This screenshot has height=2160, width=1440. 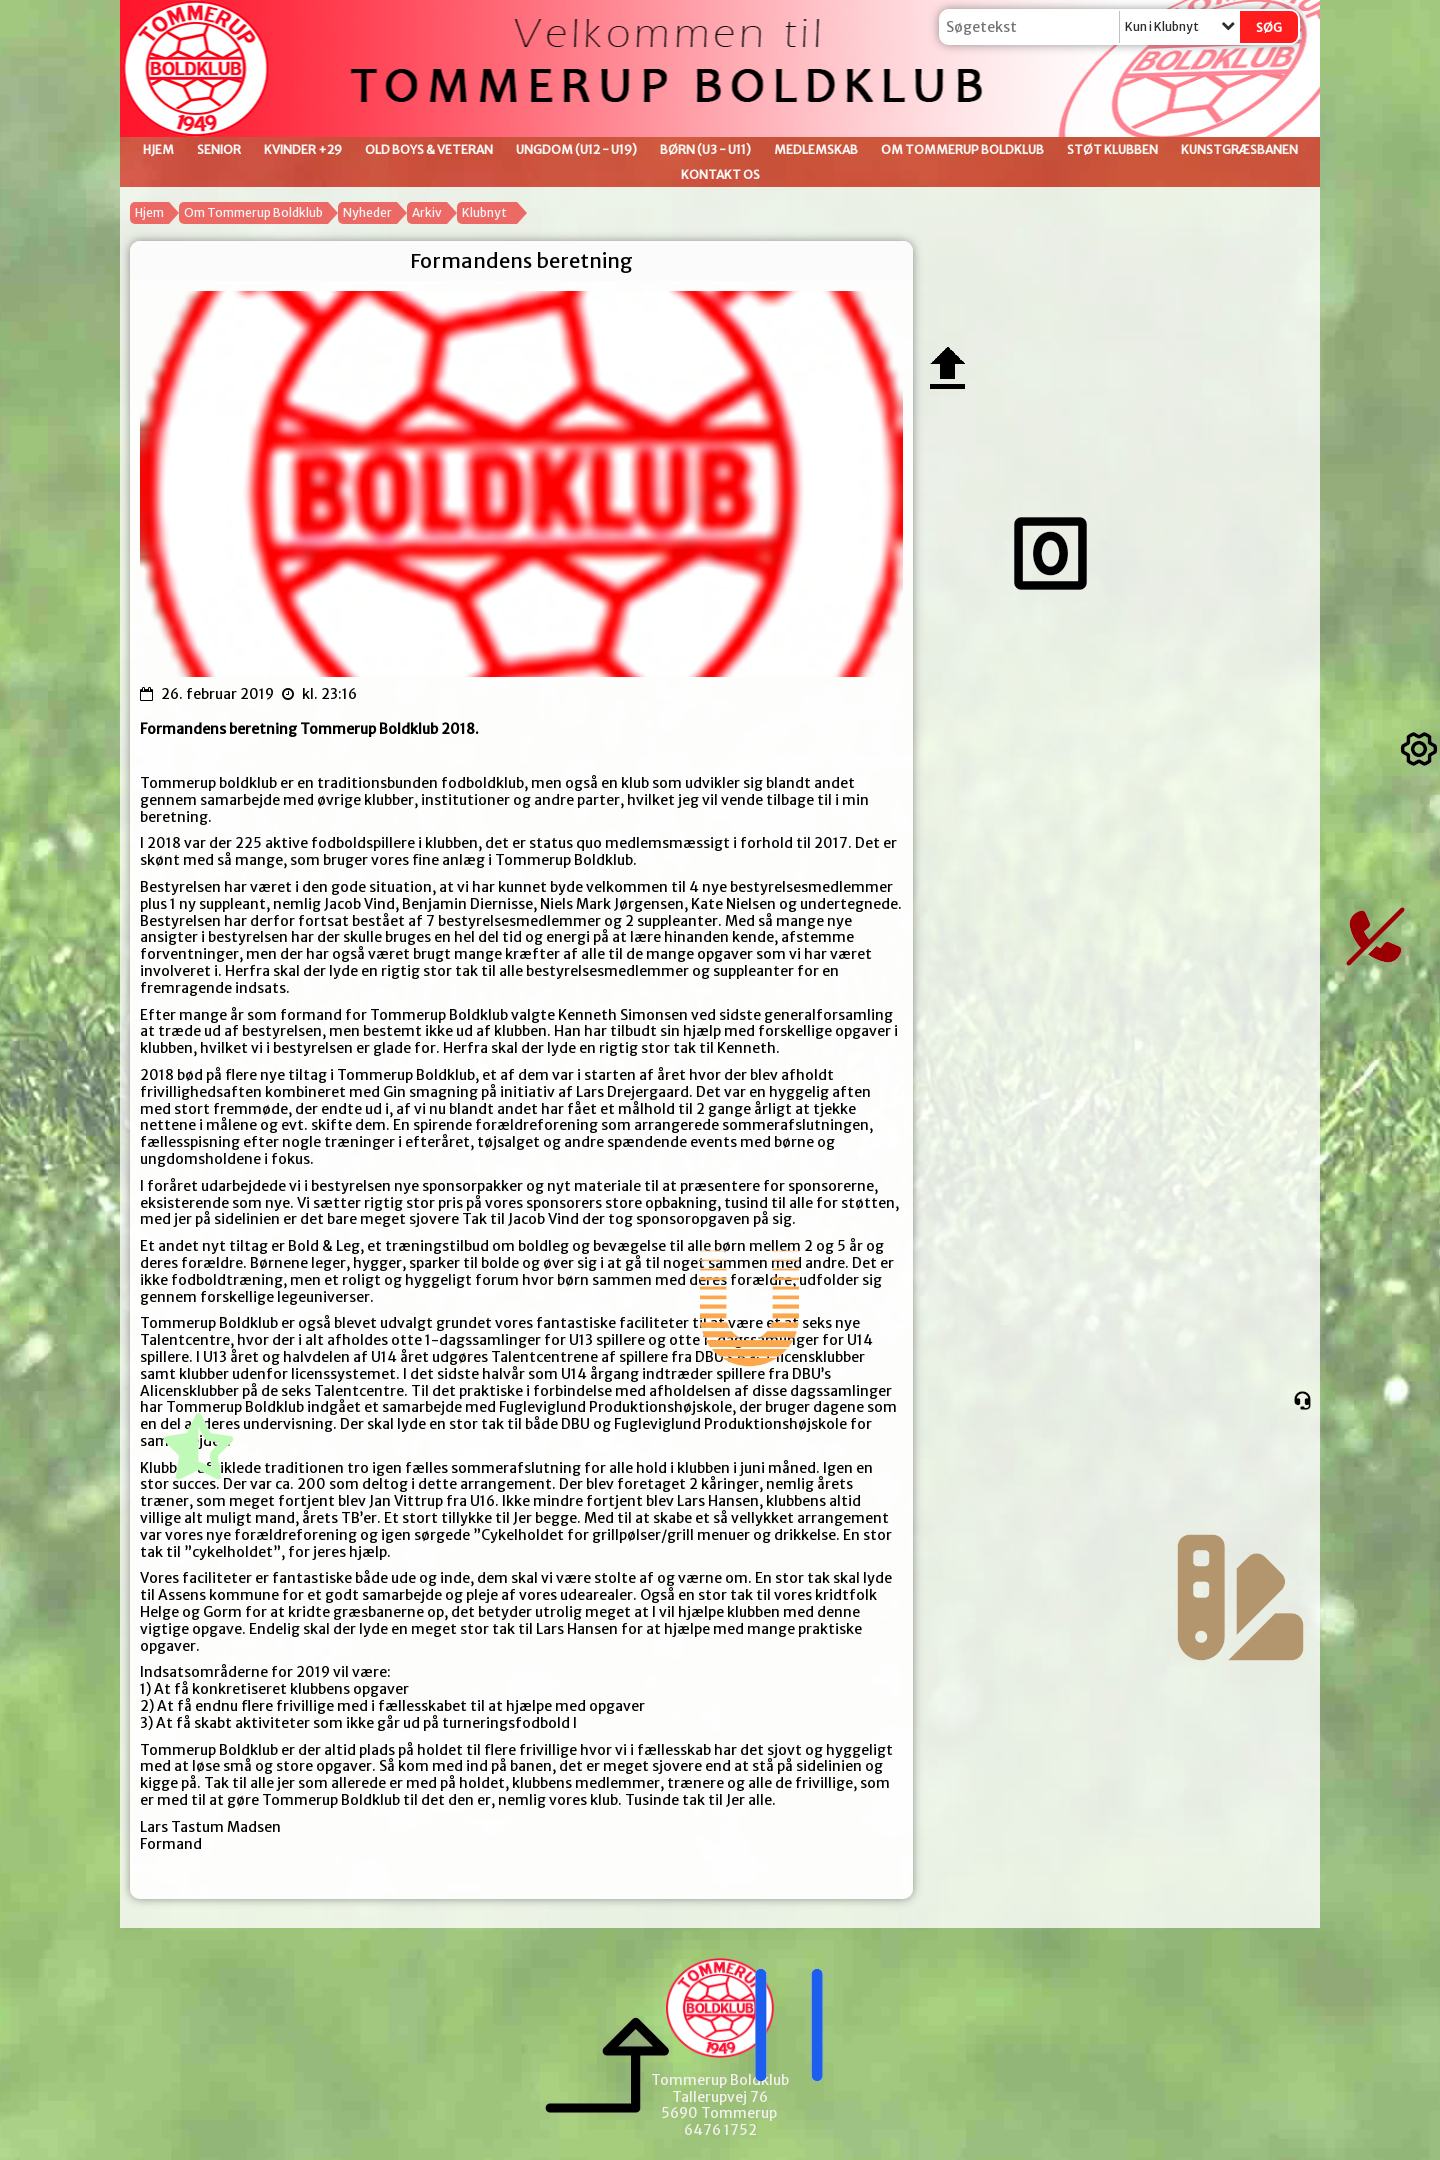 What do you see at coordinates (749, 1308) in the screenshot?
I see `uniregistry brand logo` at bounding box center [749, 1308].